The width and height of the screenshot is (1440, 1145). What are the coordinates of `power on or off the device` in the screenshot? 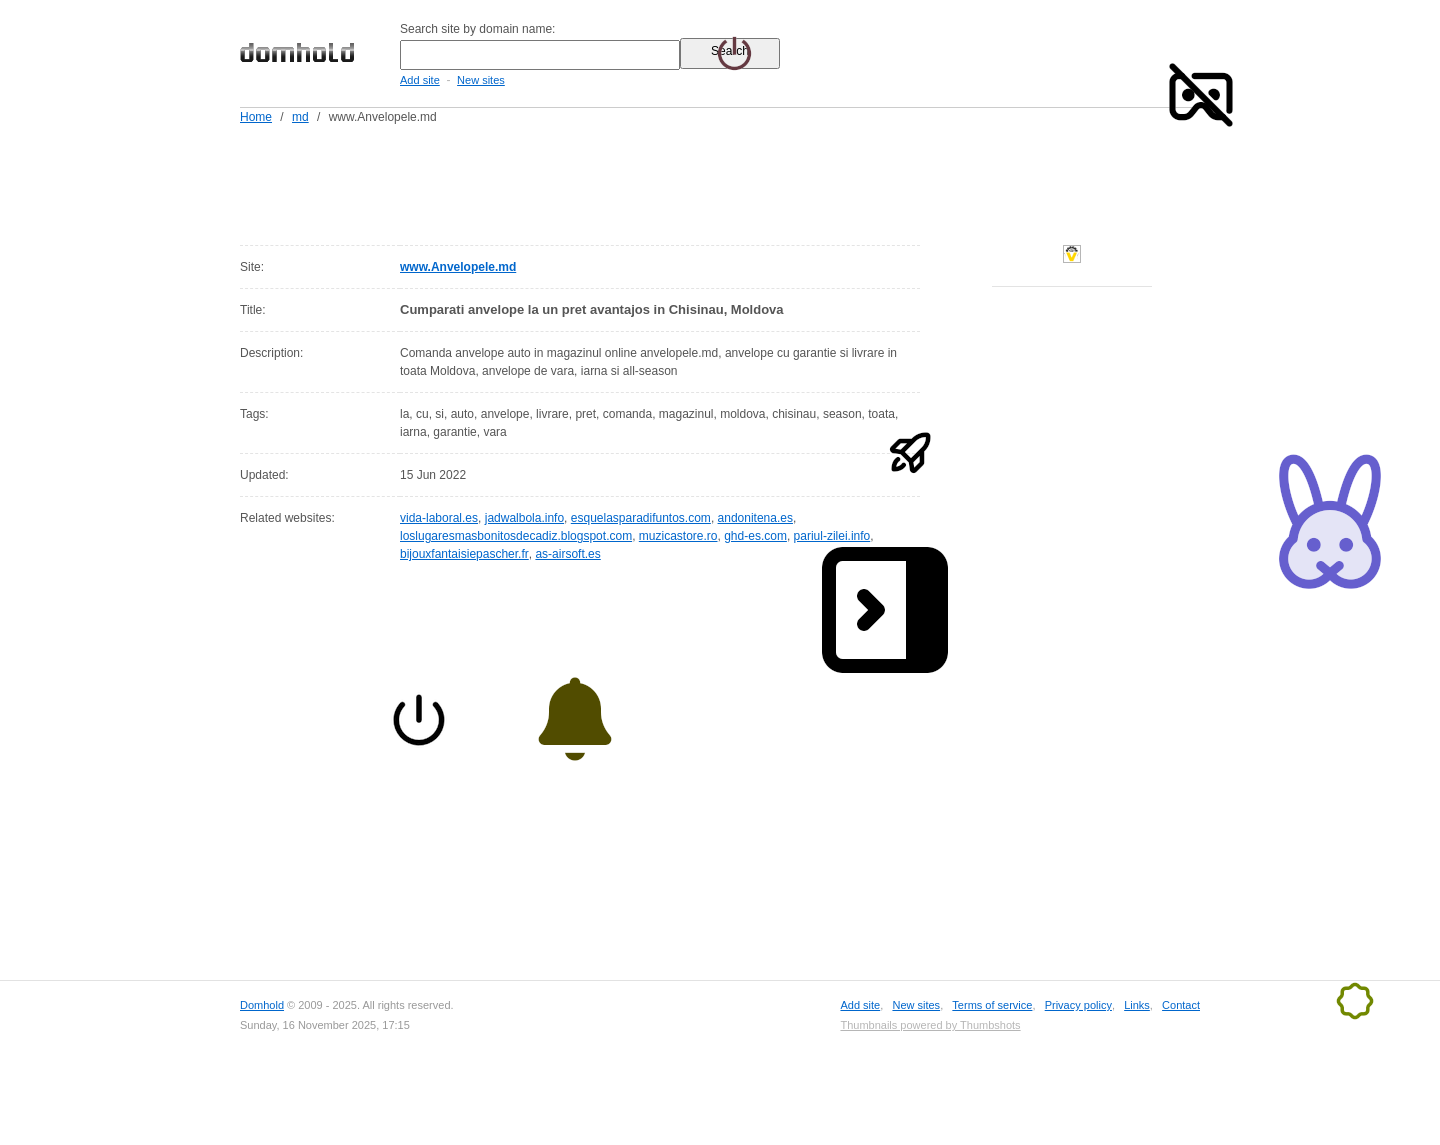 It's located at (419, 720).